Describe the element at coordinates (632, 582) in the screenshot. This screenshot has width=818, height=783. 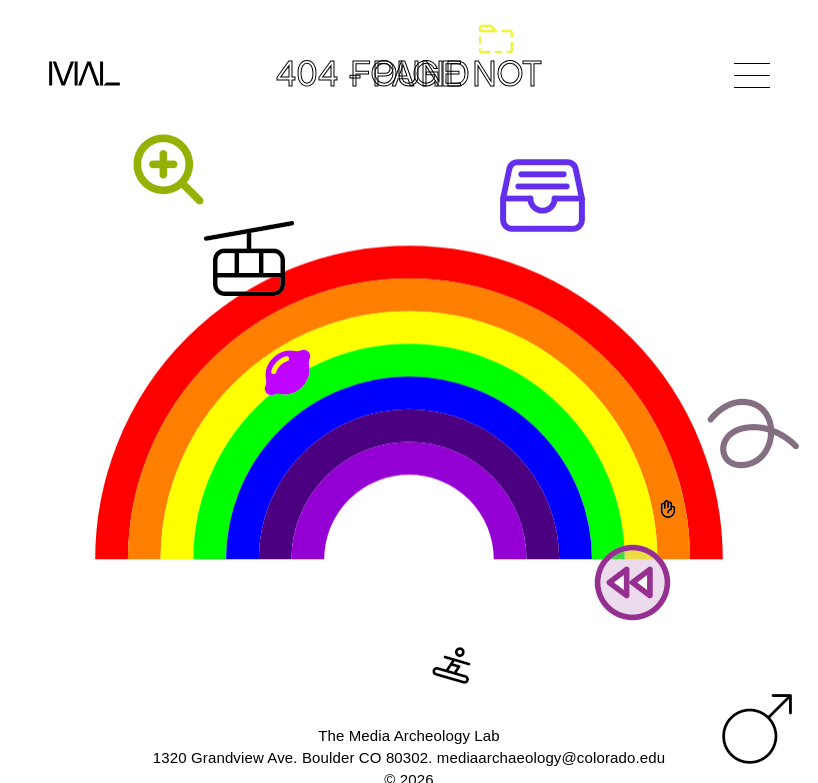
I see `rewind or skip backward in media playback` at that location.